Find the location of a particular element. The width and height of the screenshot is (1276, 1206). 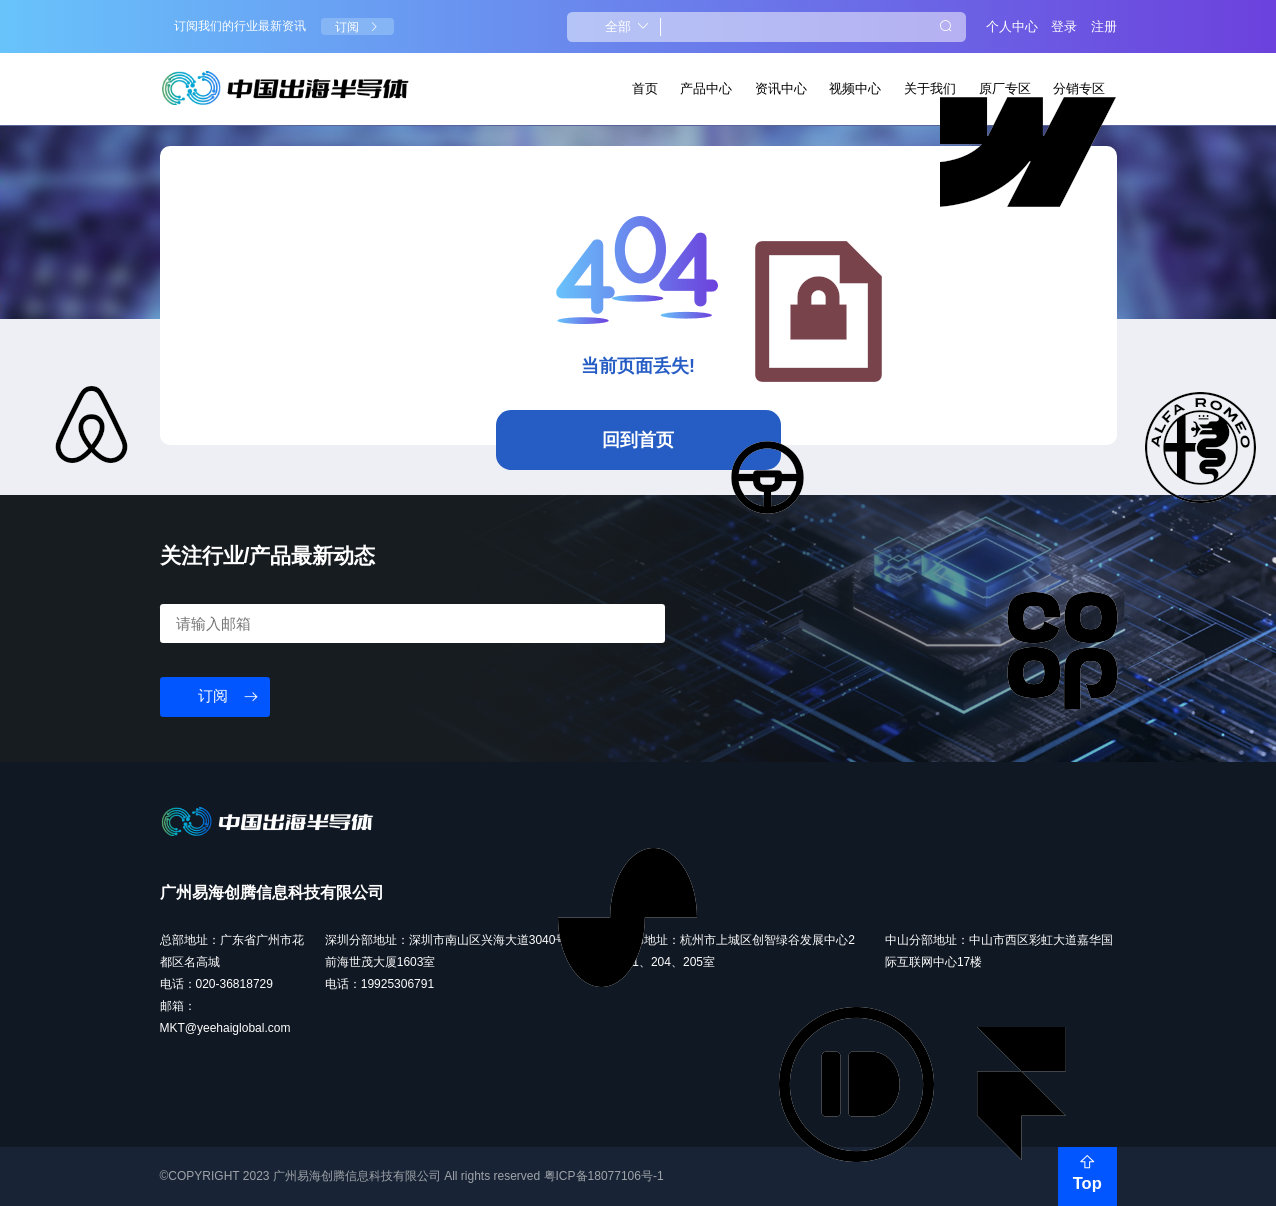

Alfa Romeo brand logo is located at coordinates (1200, 447).